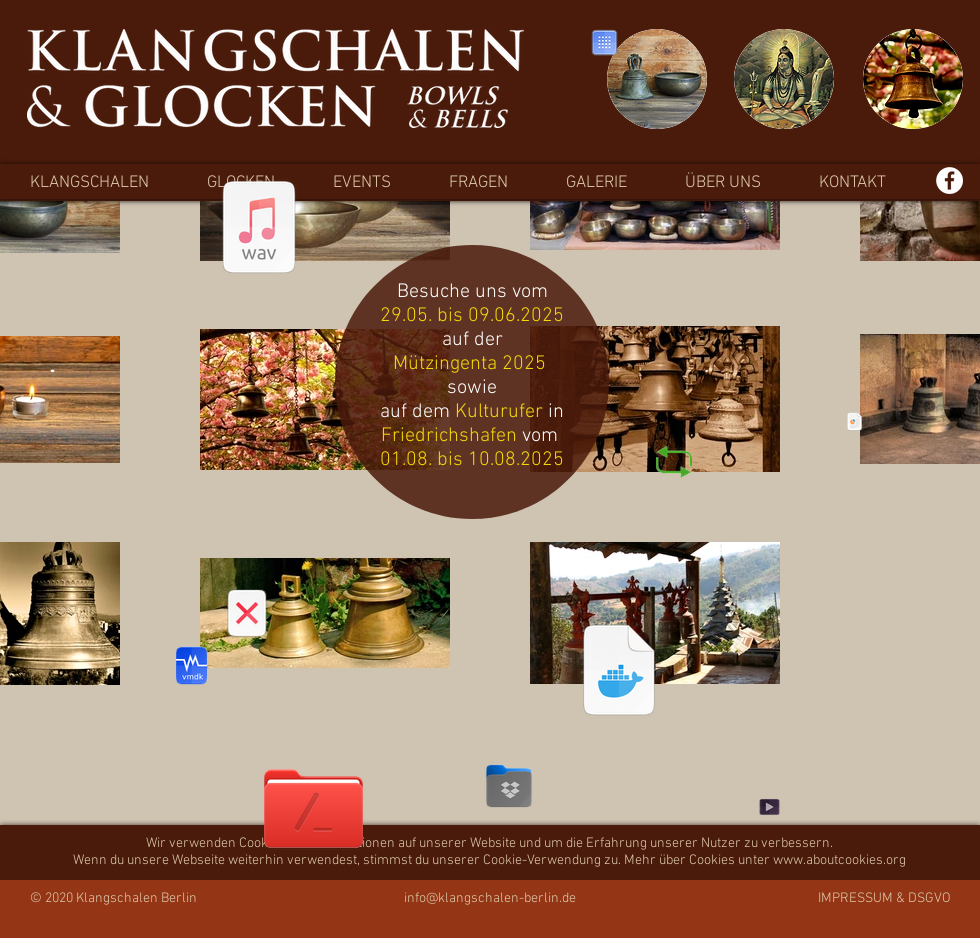 This screenshot has width=980, height=938. What do you see at coordinates (604, 42) in the screenshot?
I see `open the app drawer or launcher` at bounding box center [604, 42].